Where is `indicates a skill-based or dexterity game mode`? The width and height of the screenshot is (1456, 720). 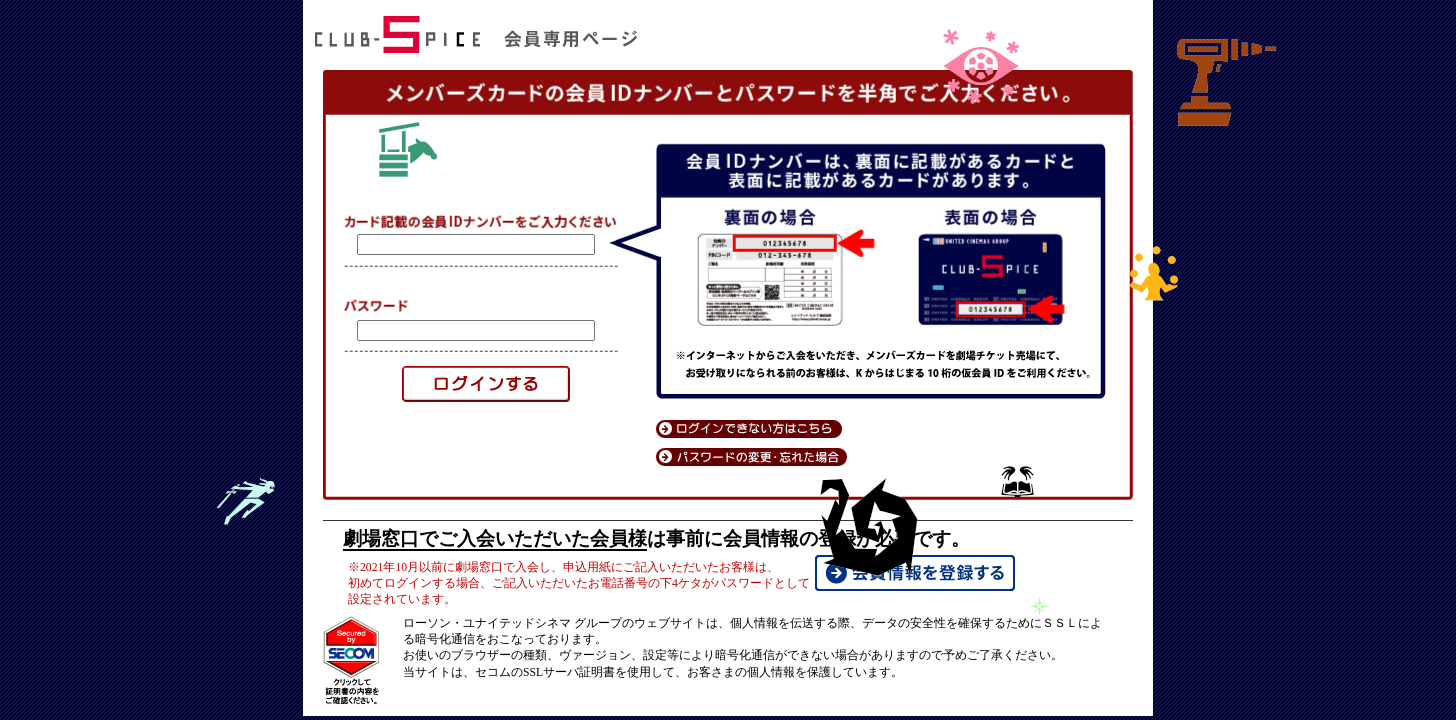 indicates a skill-based or dexterity game mode is located at coordinates (1153, 273).